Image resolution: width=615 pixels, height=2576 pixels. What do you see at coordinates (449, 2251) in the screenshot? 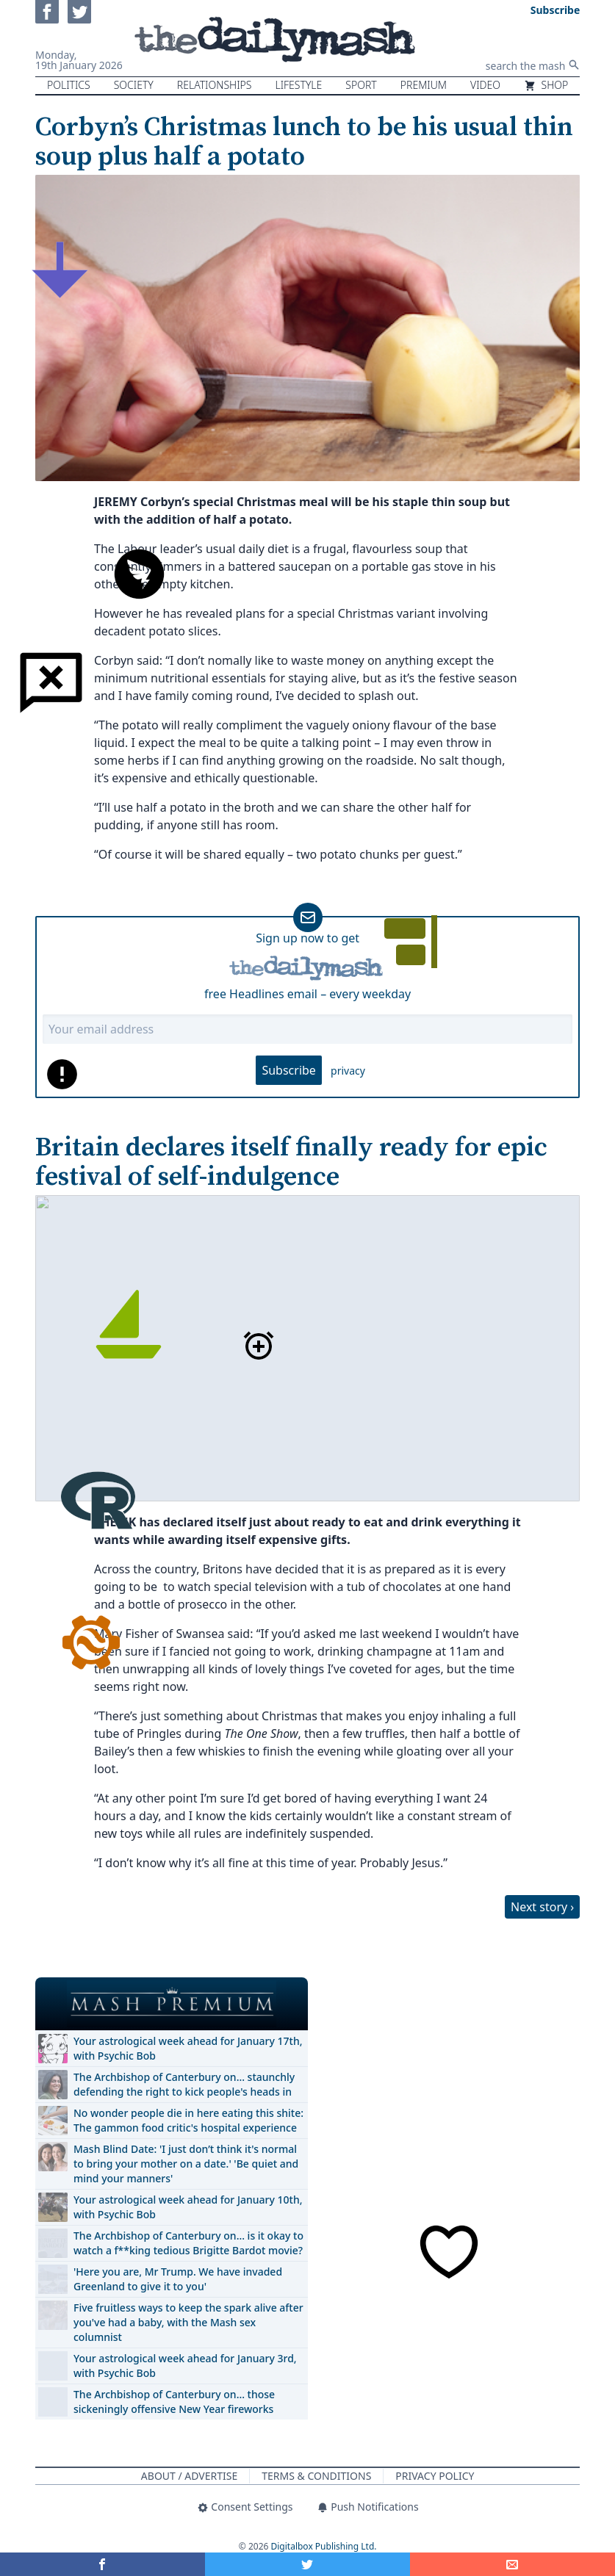
I see `add to favorites` at bounding box center [449, 2251].